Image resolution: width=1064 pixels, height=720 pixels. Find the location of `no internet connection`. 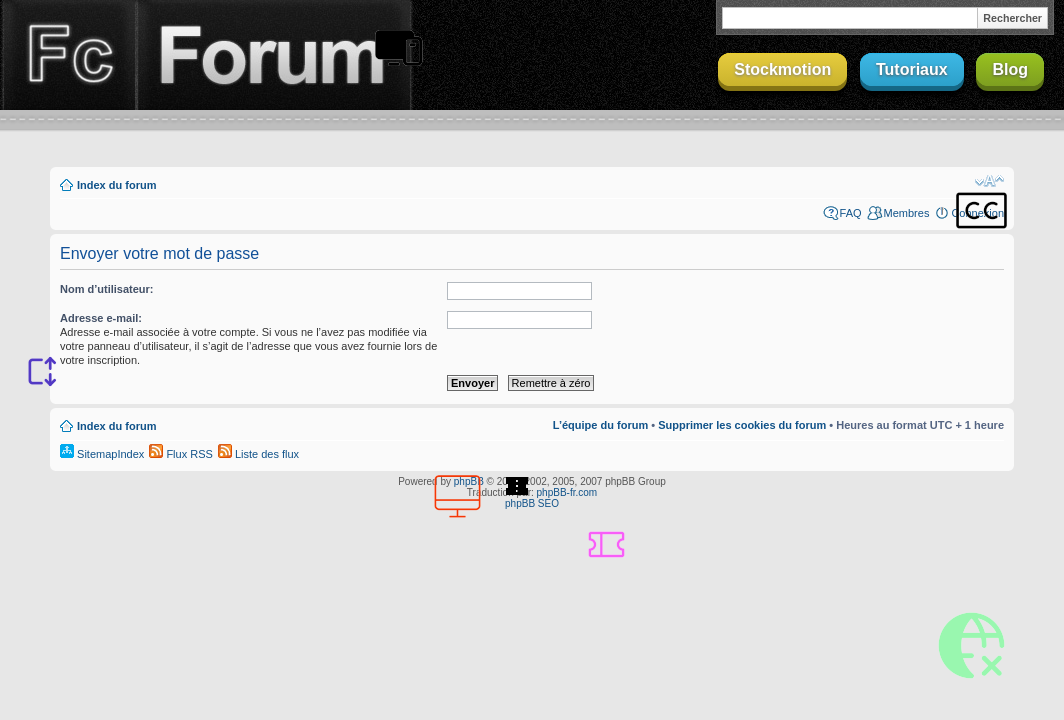

no internet connection is located at coordinates (971, 645).